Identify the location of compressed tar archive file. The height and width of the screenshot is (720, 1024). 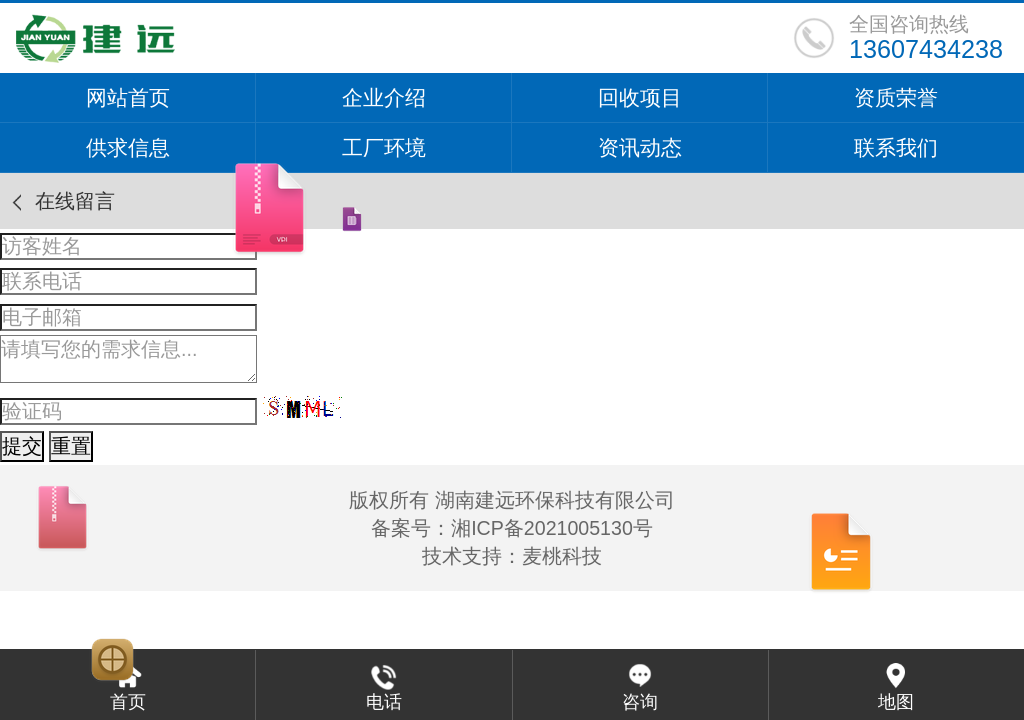
(62, 518).